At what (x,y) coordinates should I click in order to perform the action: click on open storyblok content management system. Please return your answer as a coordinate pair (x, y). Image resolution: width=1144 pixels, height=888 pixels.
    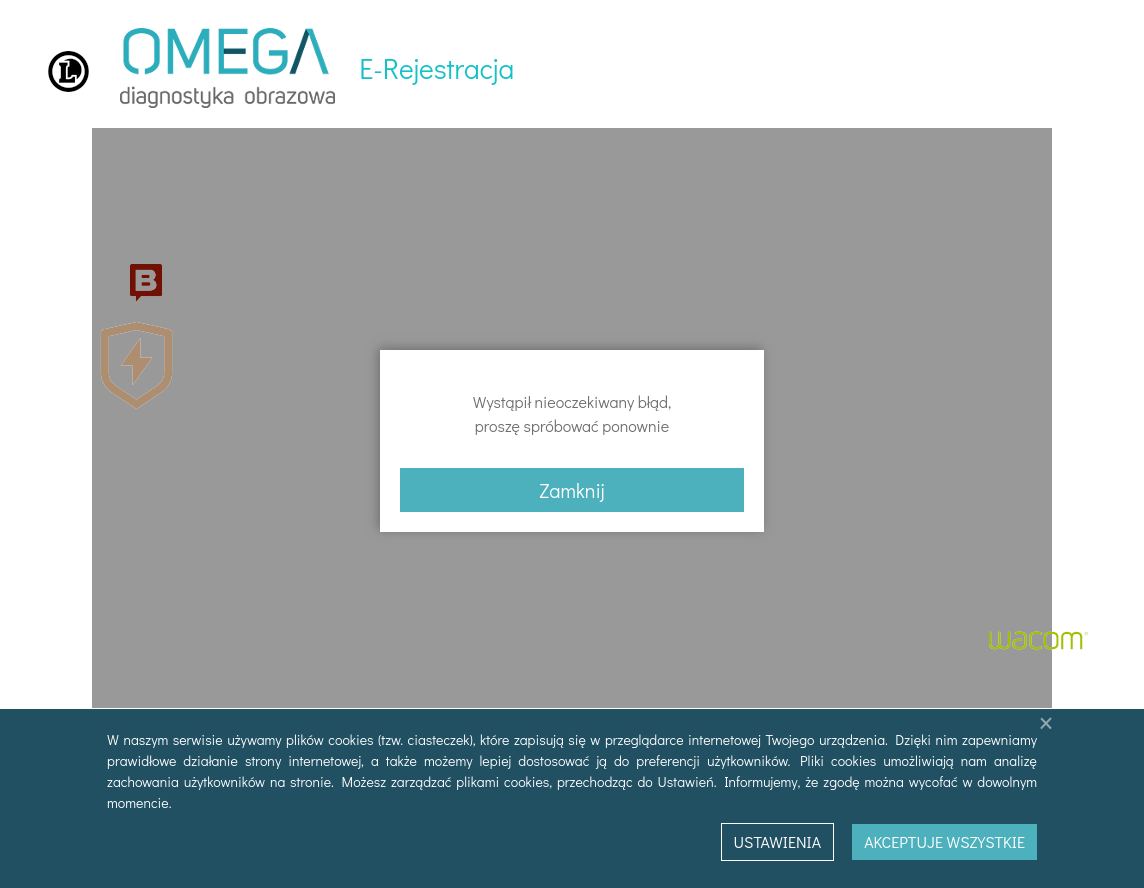
    Looking at the image, I should click on (146, 283).